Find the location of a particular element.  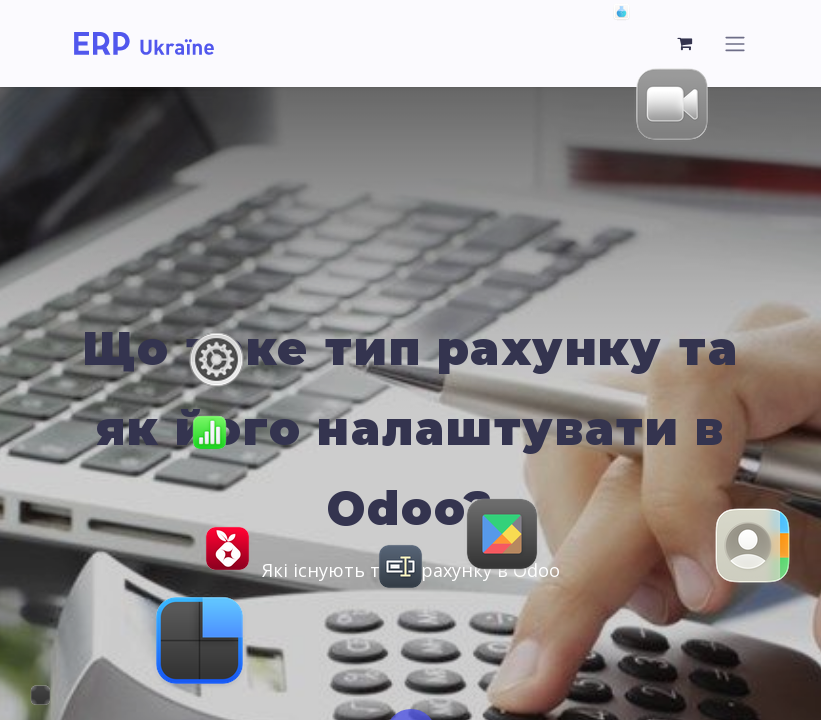

switch to workspace in the top-right position is located at coordinates (199, 640).